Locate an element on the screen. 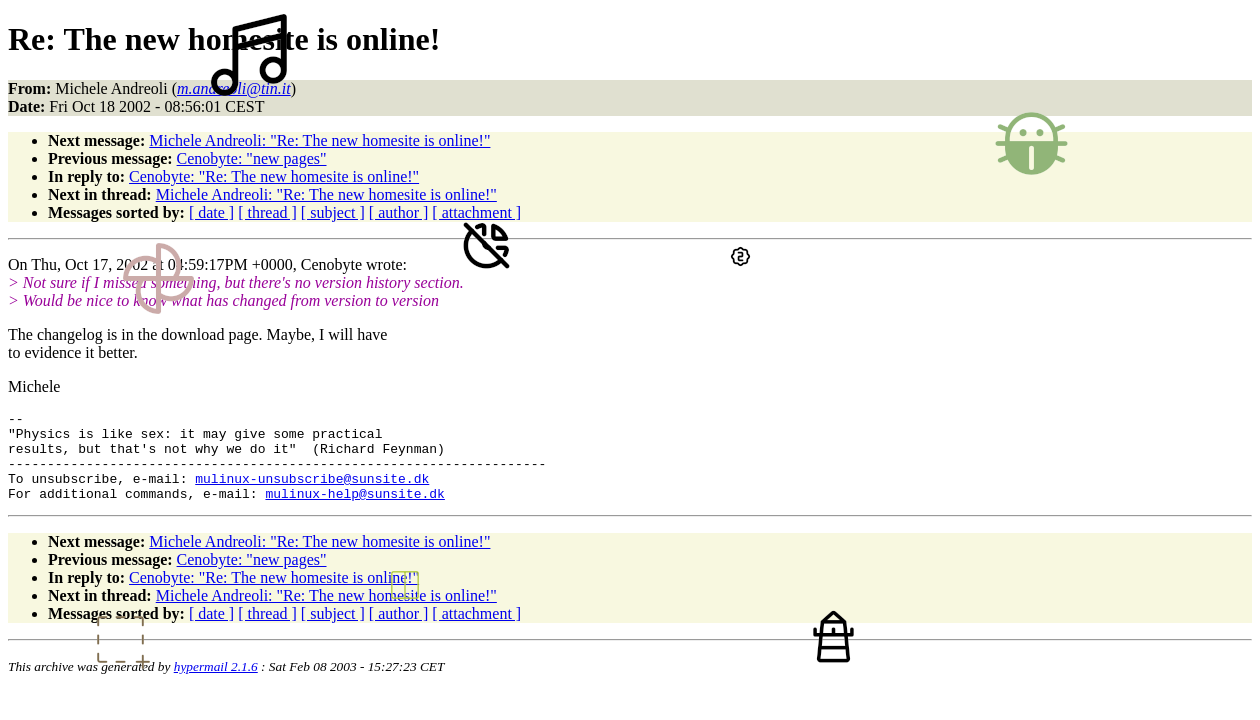 This screenshot has height=720, width=1260. open google photos is located at coordinates (158, 278).